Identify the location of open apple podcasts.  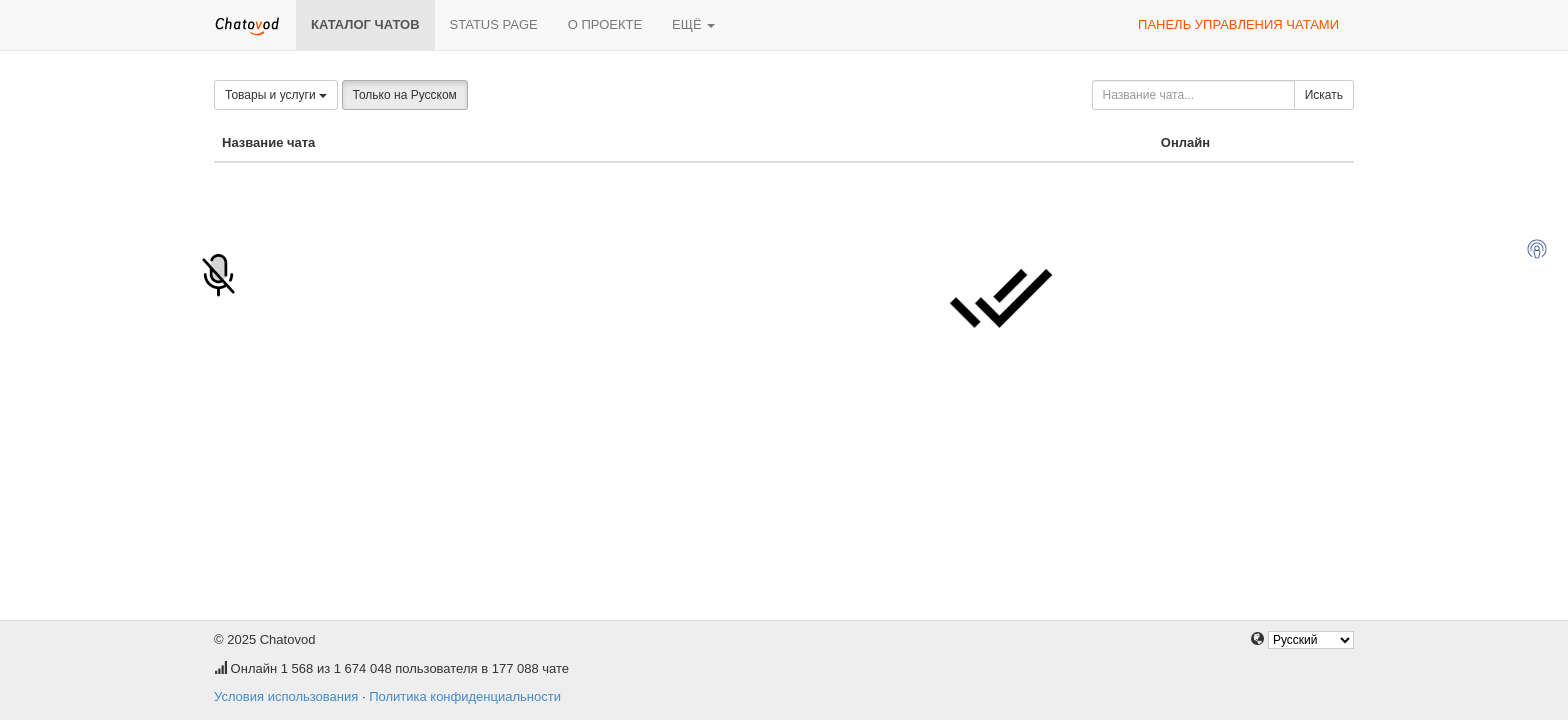
(1537, 249).